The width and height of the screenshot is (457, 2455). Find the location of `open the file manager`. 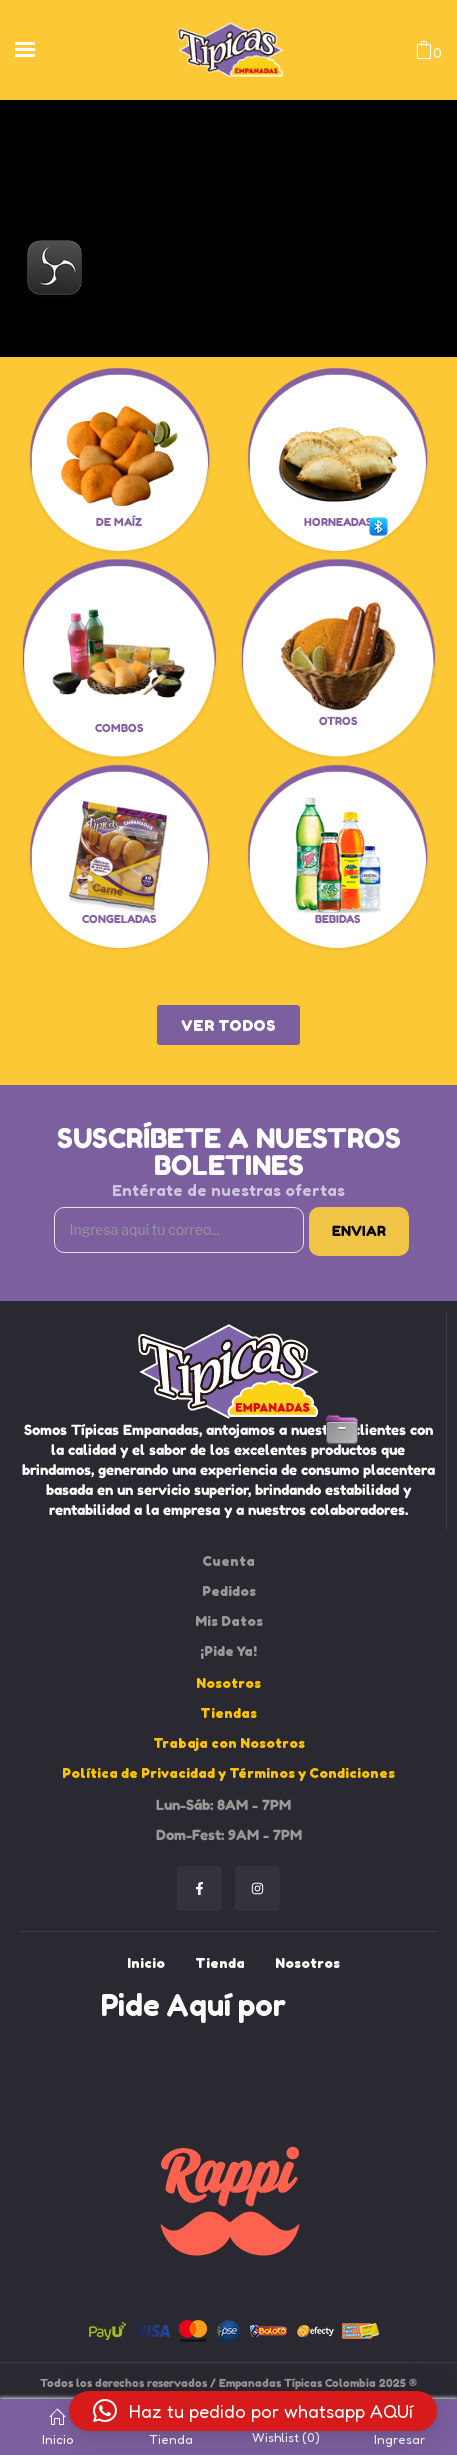

open the file manager is located at coordinates (342, 1429).